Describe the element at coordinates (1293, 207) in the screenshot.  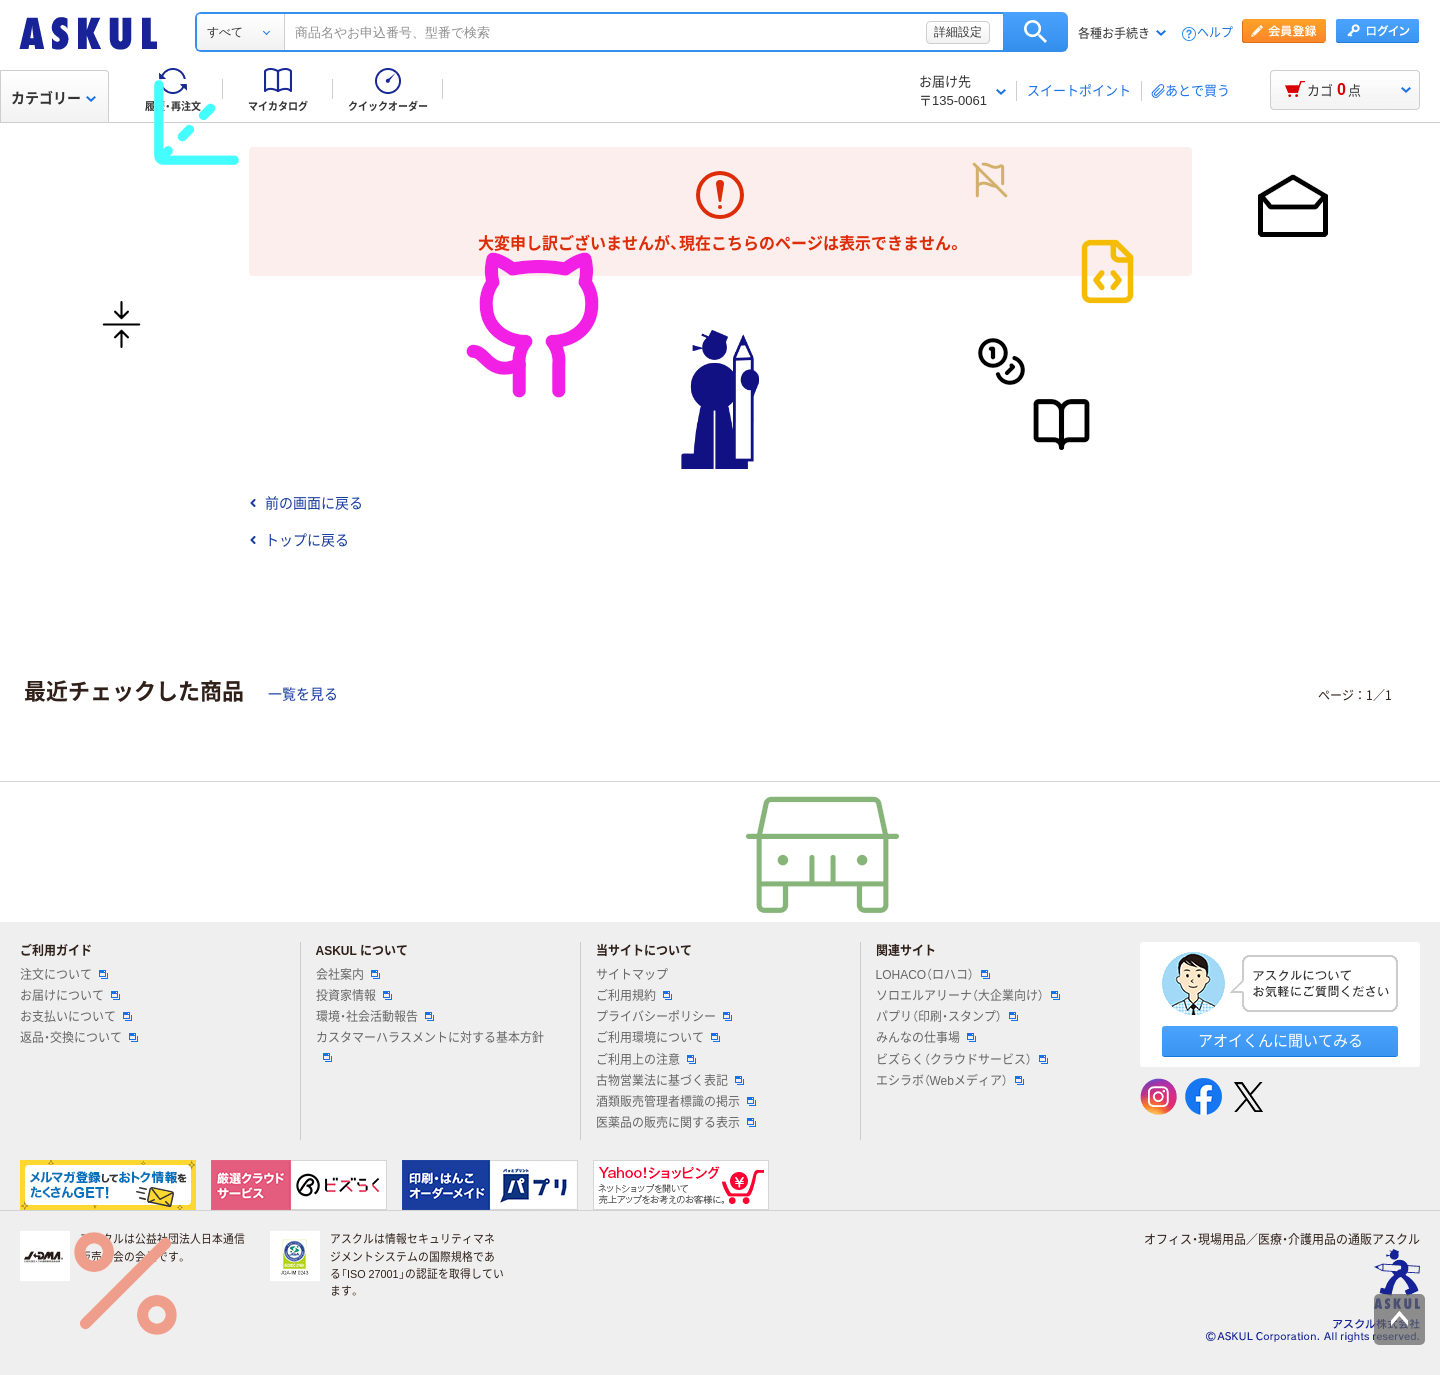
I see `an opened or read email message` at that location.